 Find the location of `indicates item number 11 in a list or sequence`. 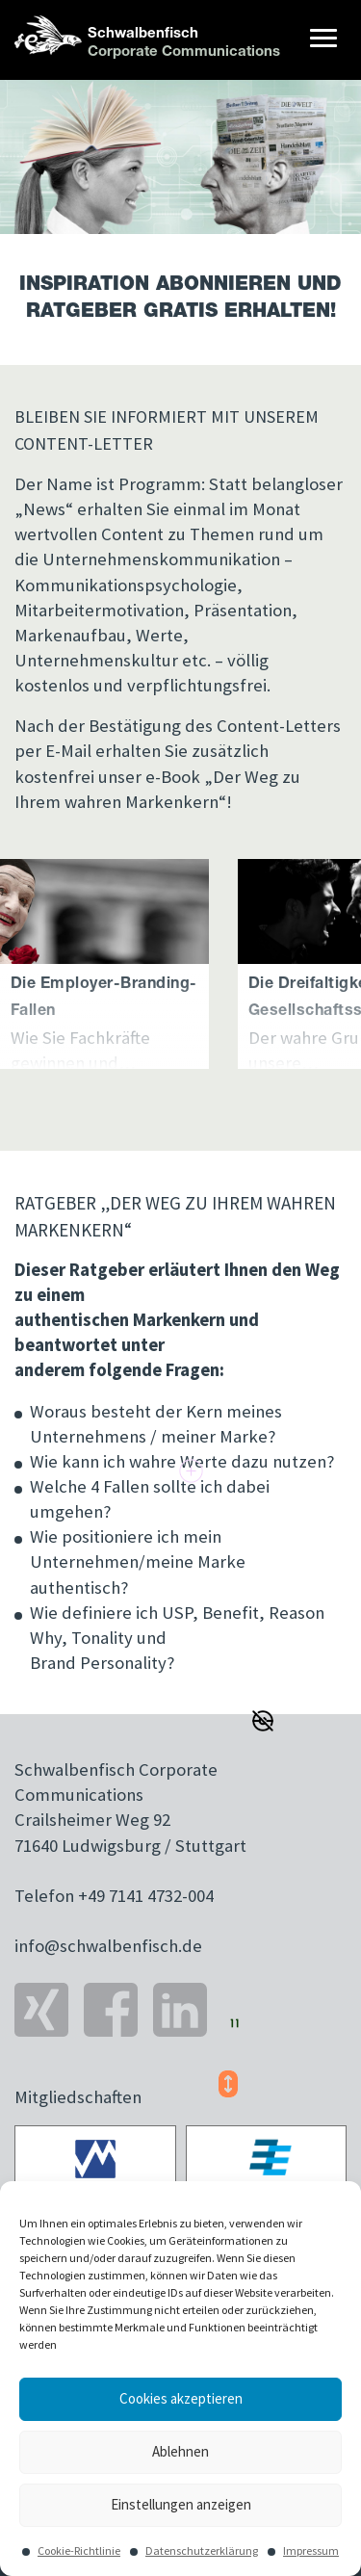

indicates item number 11 in a list or sequence is located at coordinates (235, 2023).